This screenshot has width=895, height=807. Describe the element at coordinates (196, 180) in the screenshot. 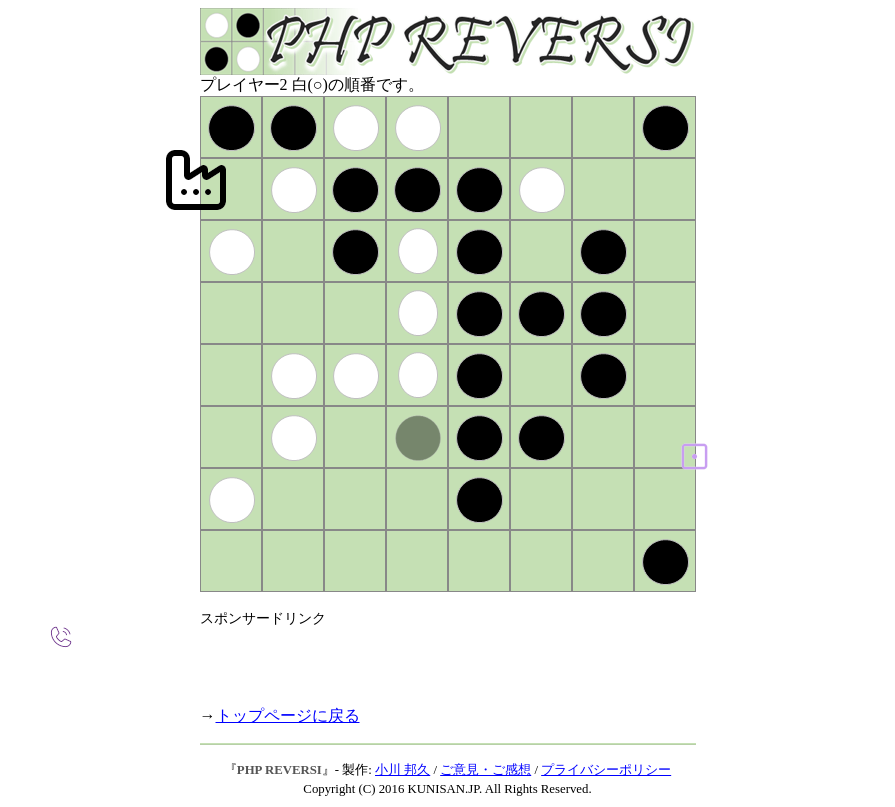

I see `view manufacturing or production settings` at that location.